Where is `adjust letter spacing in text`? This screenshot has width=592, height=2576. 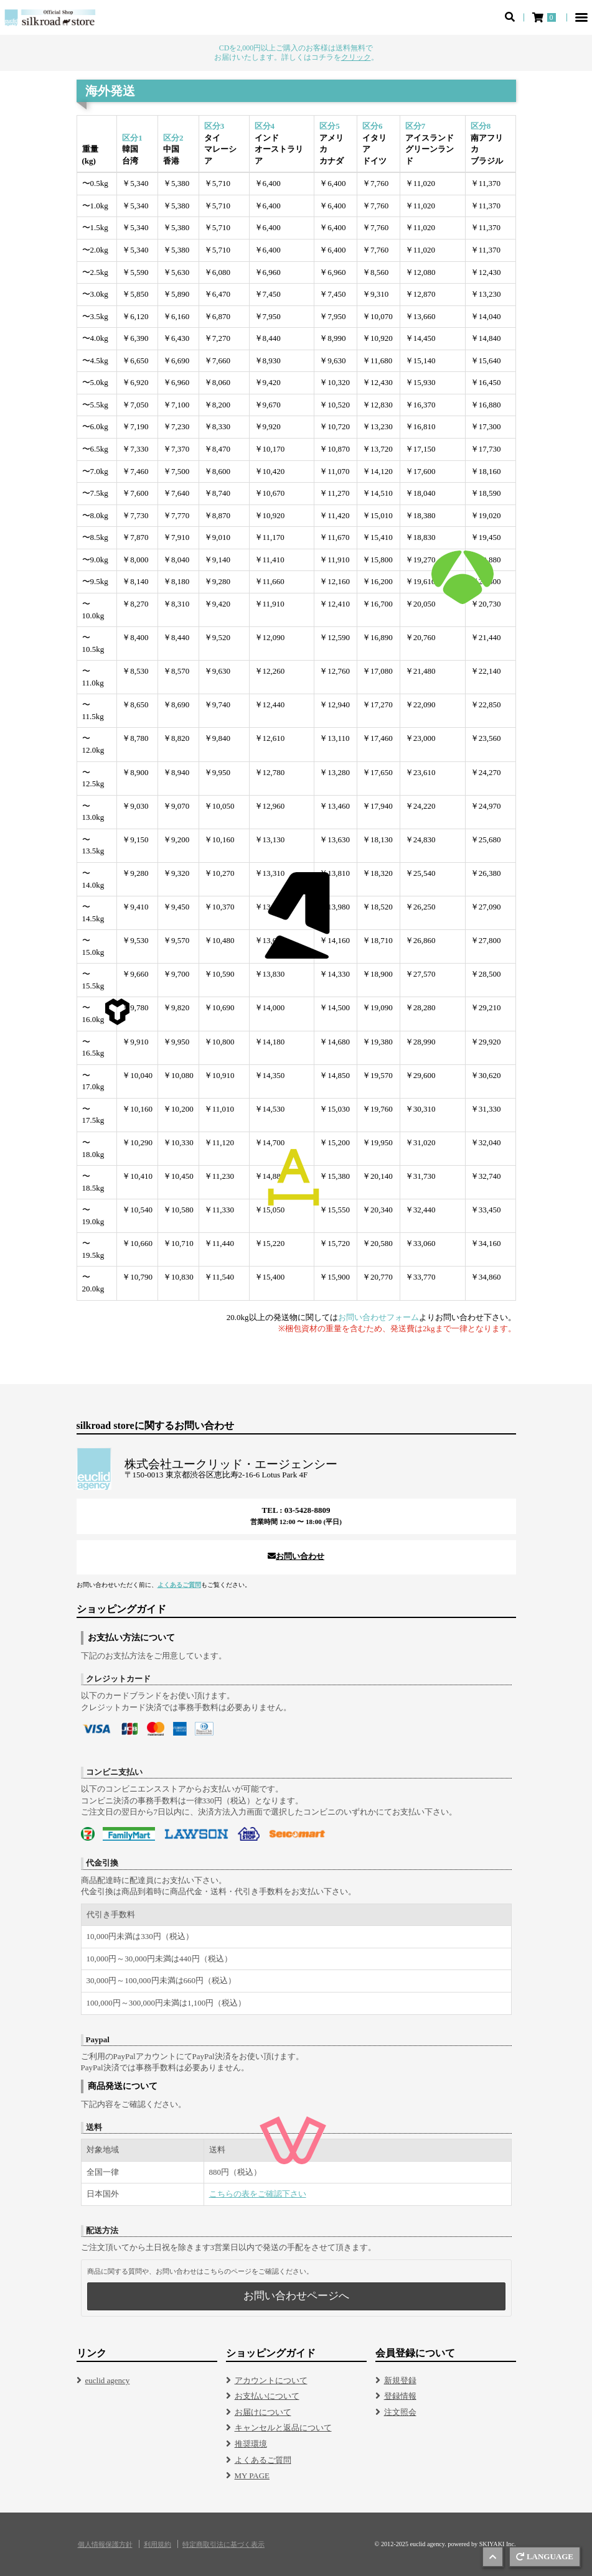 adjust letter spacing in text is located at coordinates (293, 1177).